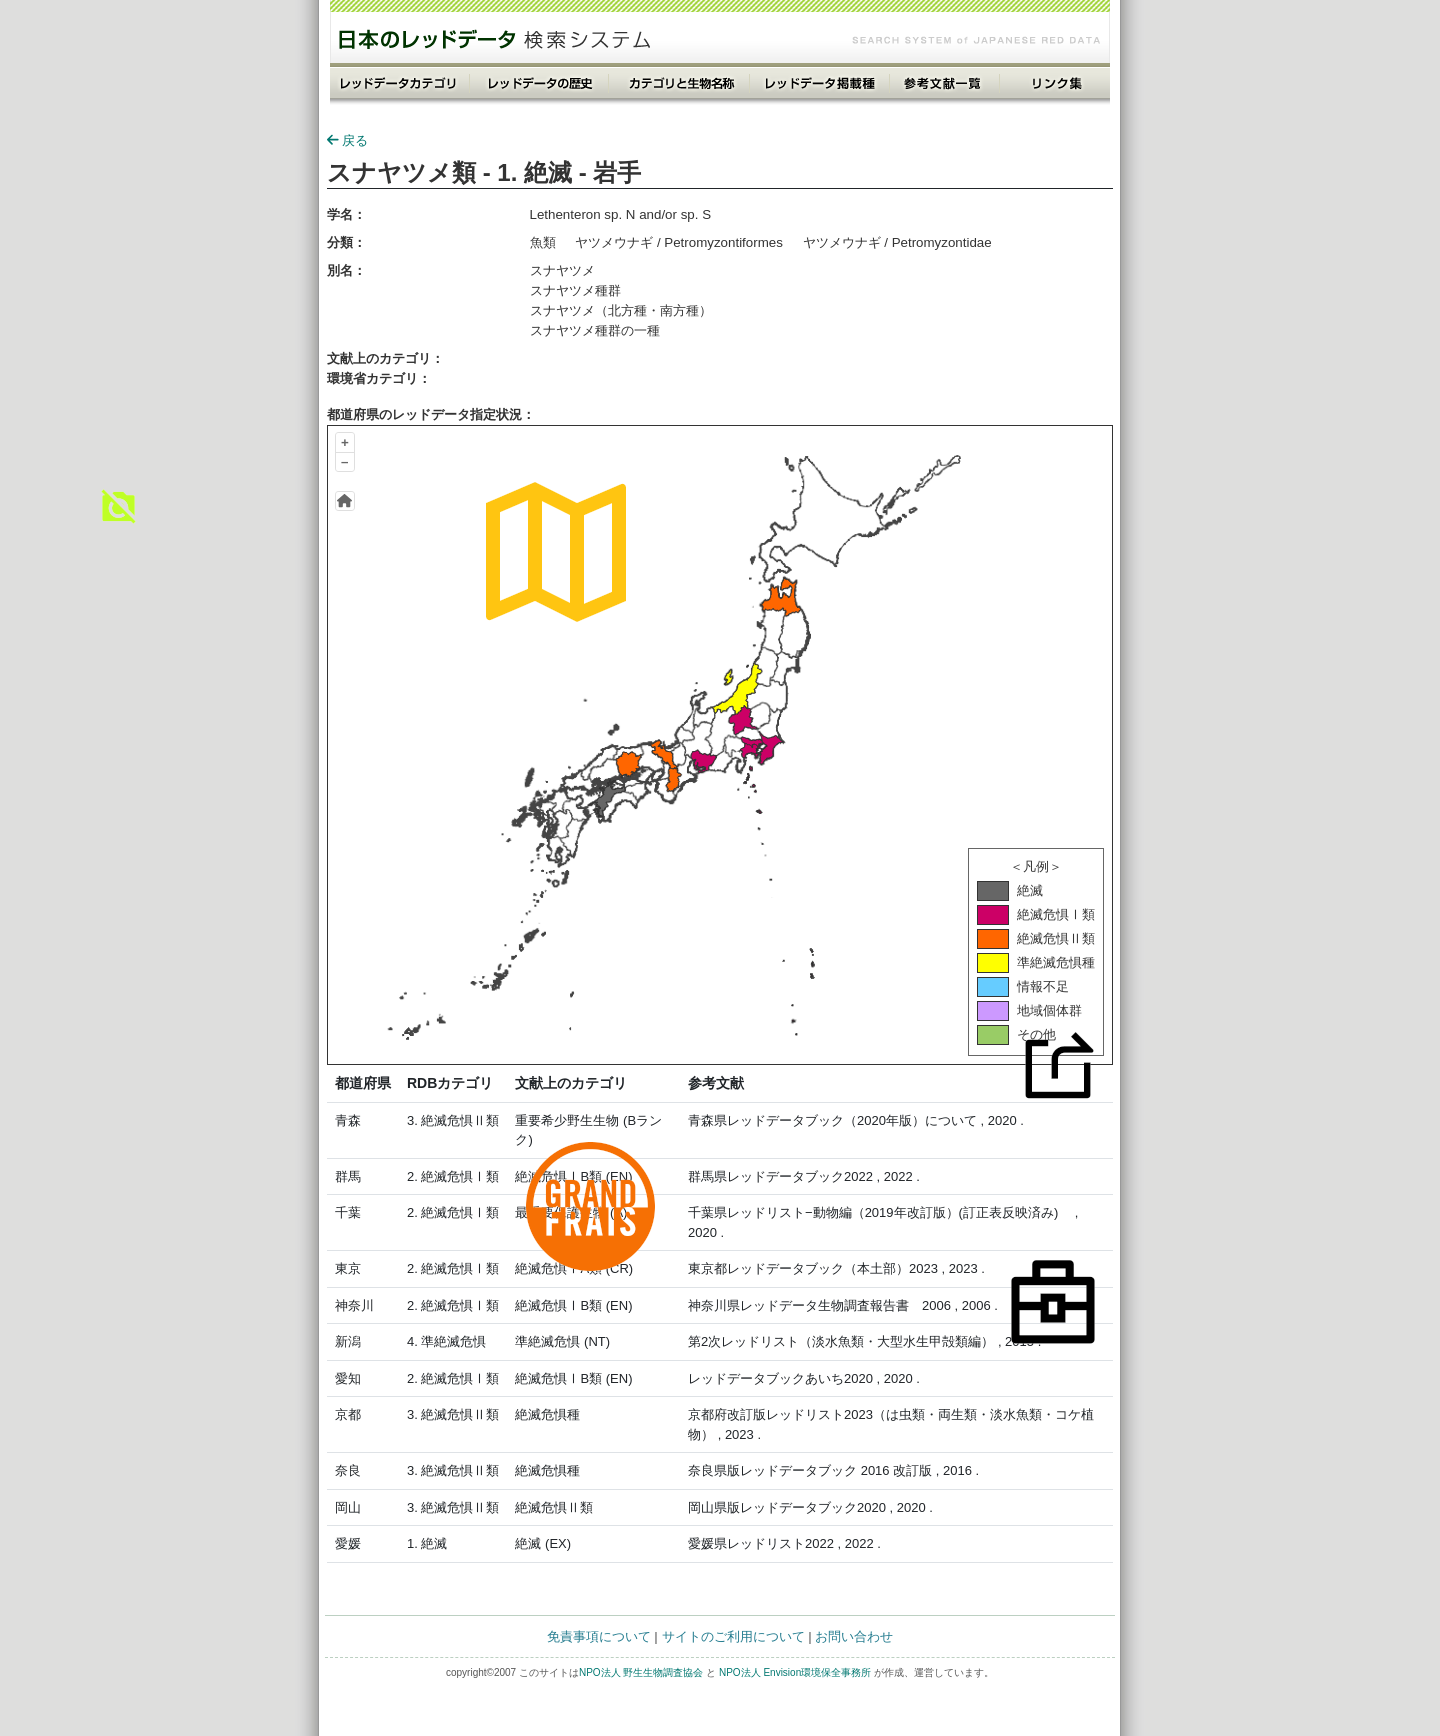 Image resolution: width=1440 pixels, height=1736 pixels. I want to click on share content to another app or platform, so click(1058, 1069).